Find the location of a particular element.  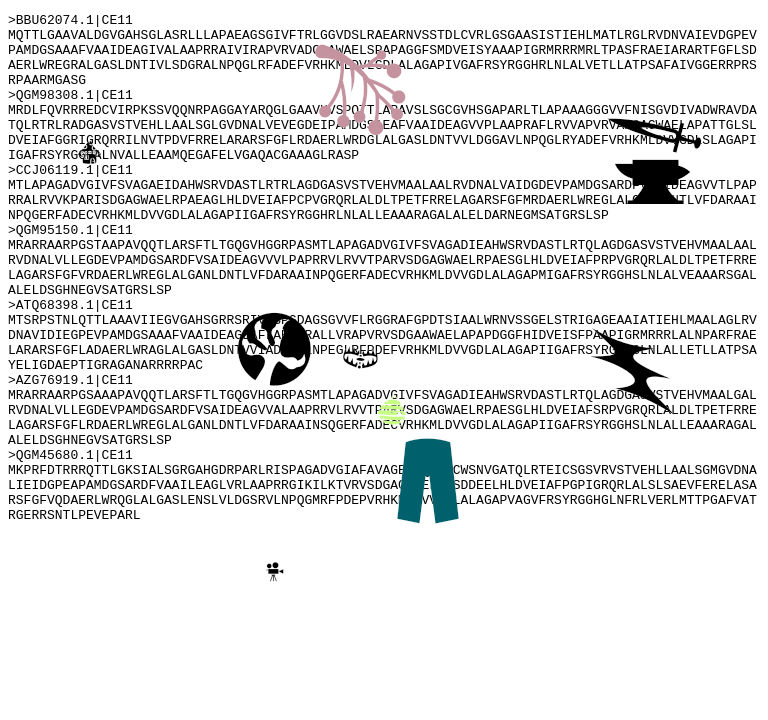

set a trap for enemies or animals is located at coordinates (360, 356).